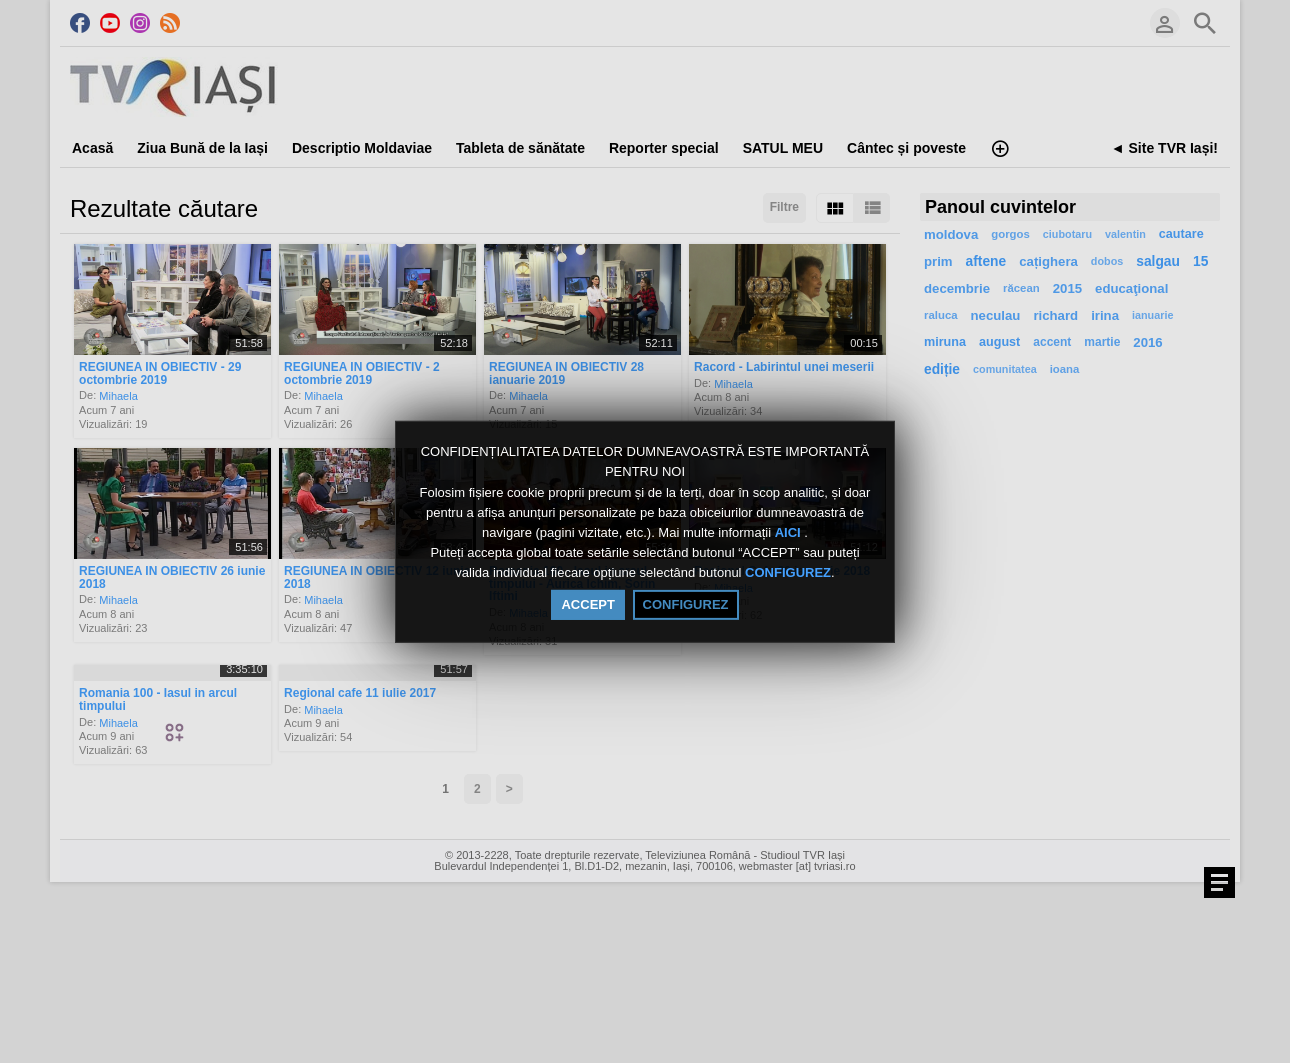  I want to click on add a new item to a collection or group, so click(174, 732).